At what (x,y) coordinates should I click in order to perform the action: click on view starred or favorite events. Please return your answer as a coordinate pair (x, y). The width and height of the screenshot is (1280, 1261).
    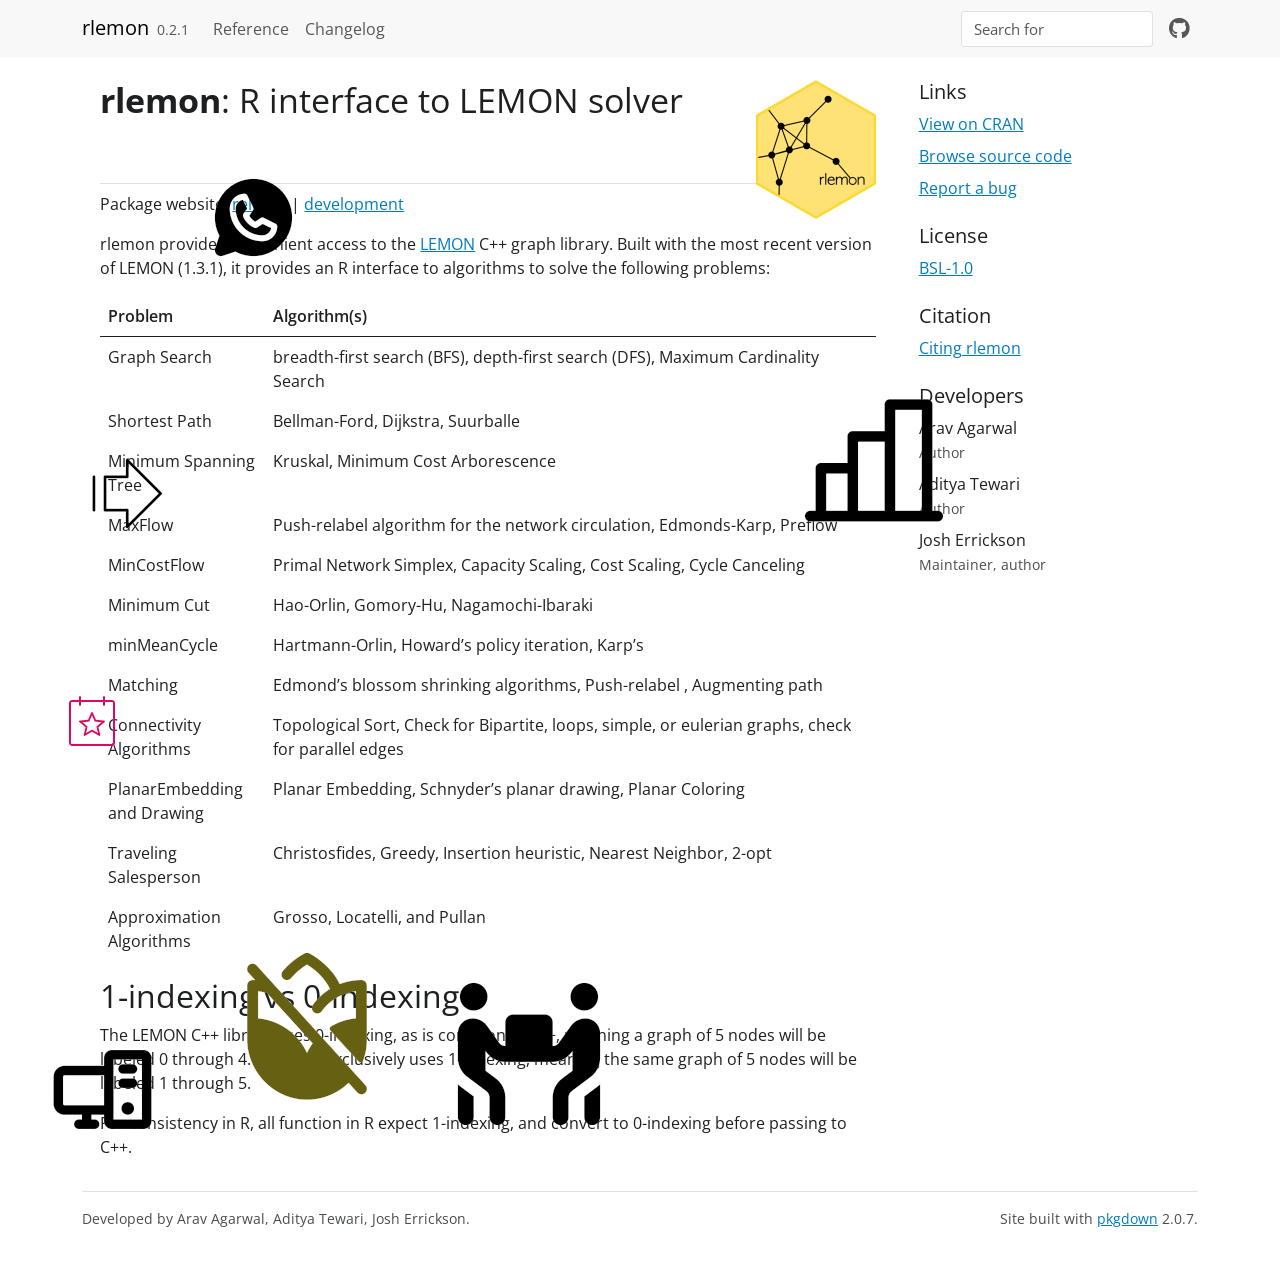
    Looking at the image, I should click on (92, 723).